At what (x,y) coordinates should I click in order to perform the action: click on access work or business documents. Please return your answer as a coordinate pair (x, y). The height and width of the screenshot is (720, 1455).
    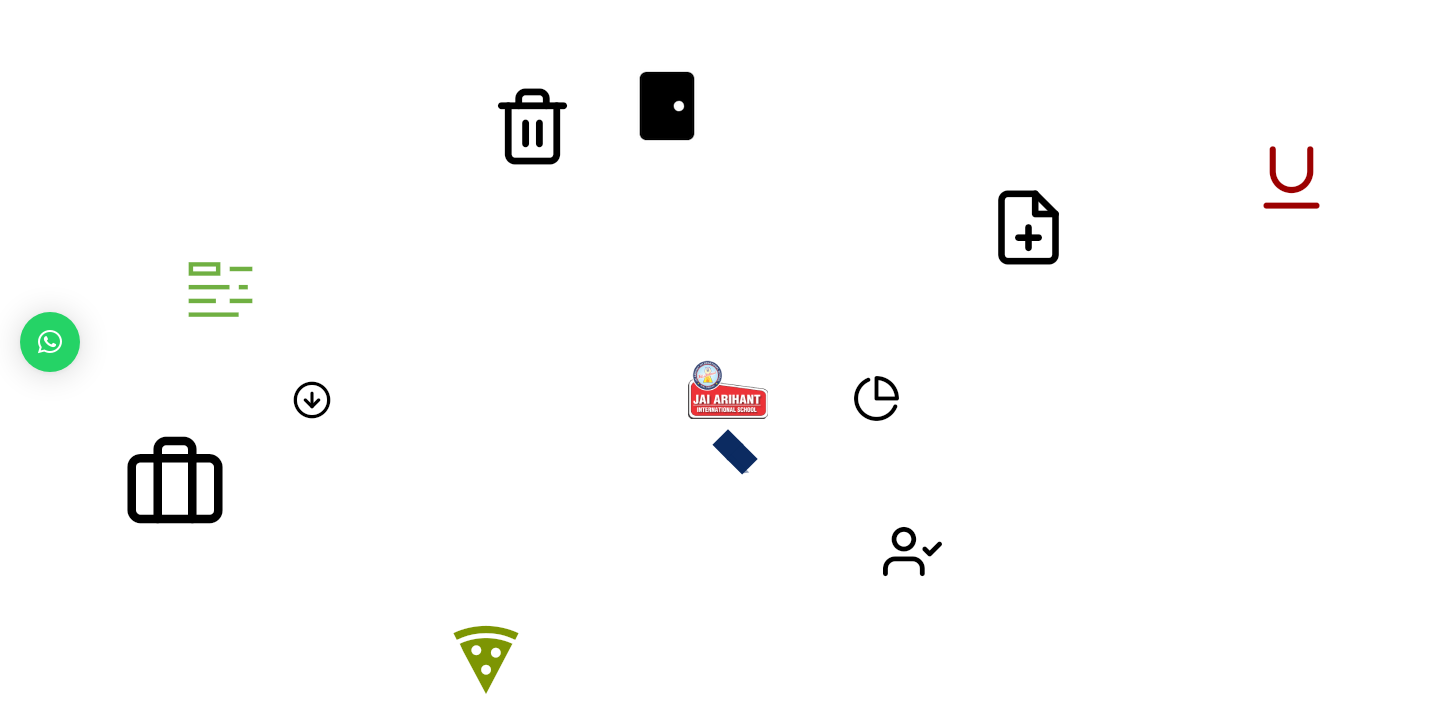
    Looking at the image, I should click on (175, 480).